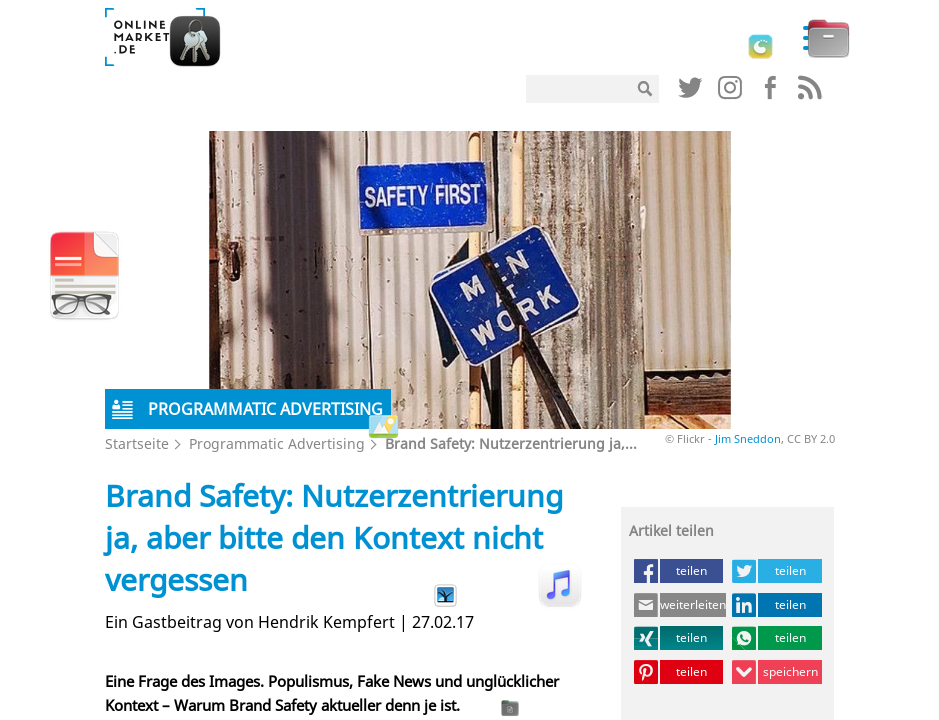 The height and width of the screenshot is (720, 939). Describe the element at coordinates (510, 708) in the screenshot. I see `open documents folder` at that location.